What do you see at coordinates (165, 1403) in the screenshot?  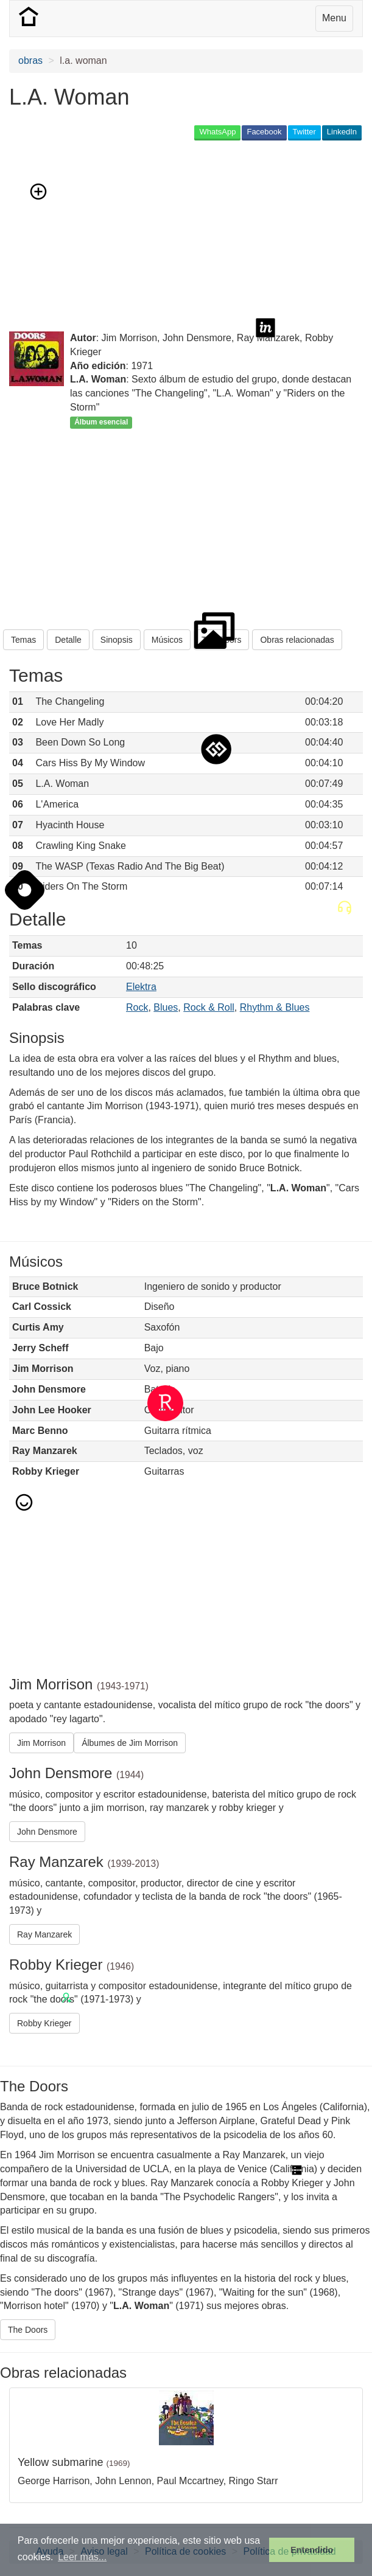 I see `open RStudio IDE application` at bounding box center [165, 1403].